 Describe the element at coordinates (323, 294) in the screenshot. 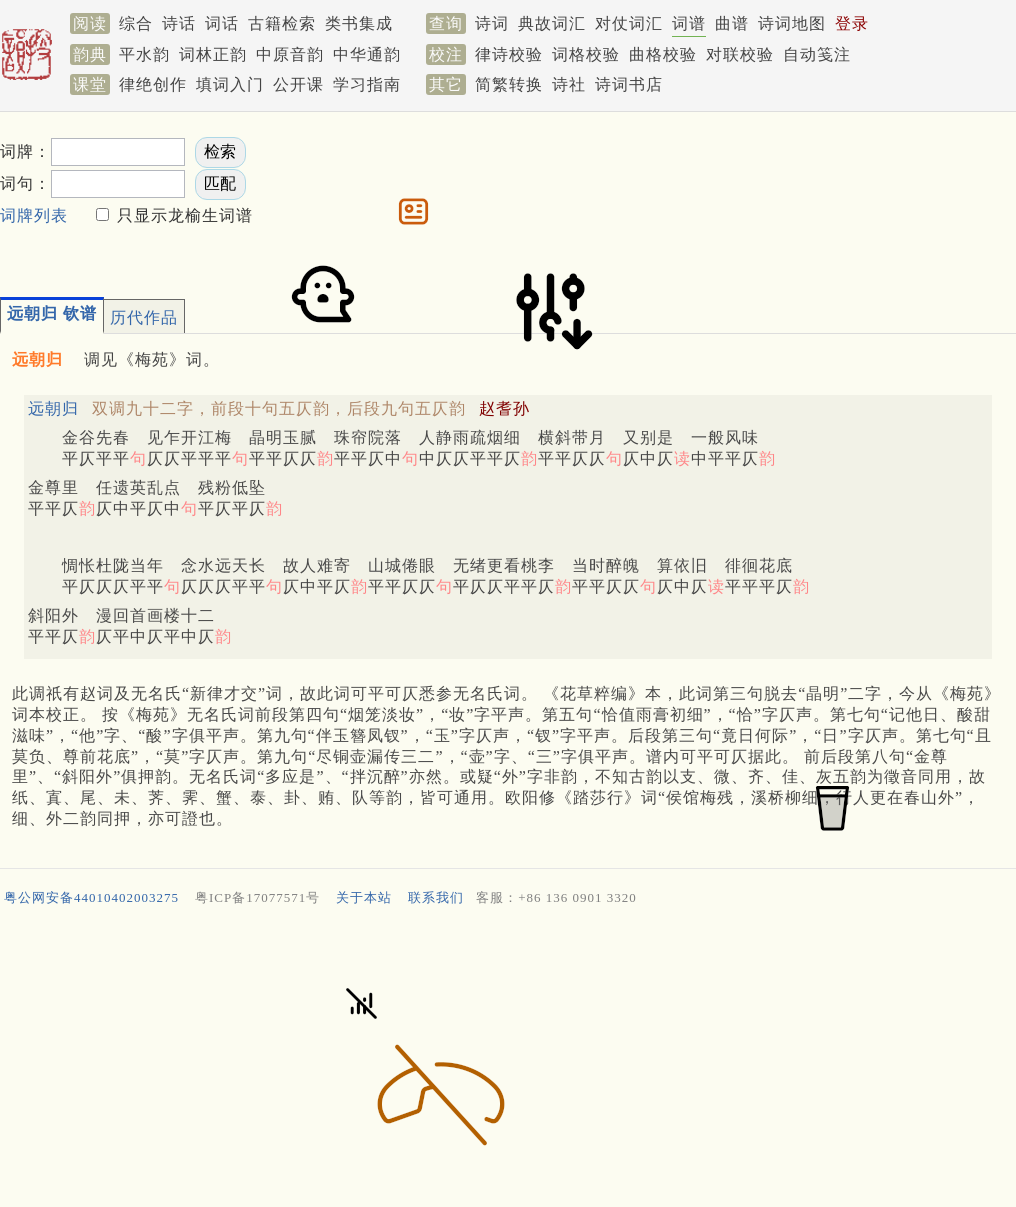

I see `enable ghost mode or incognito browsing` at that location.